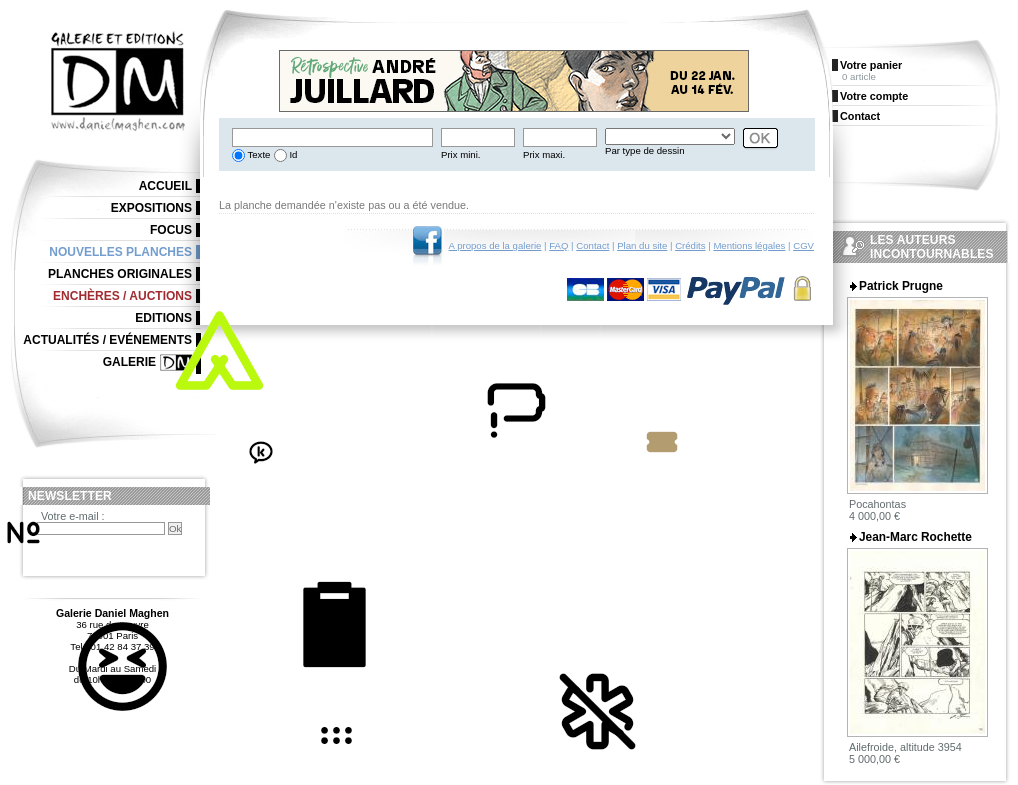 The width and height of the screenshot is (1018, 785). I want to click on battery warning or critical battery level, so click(516, 402).